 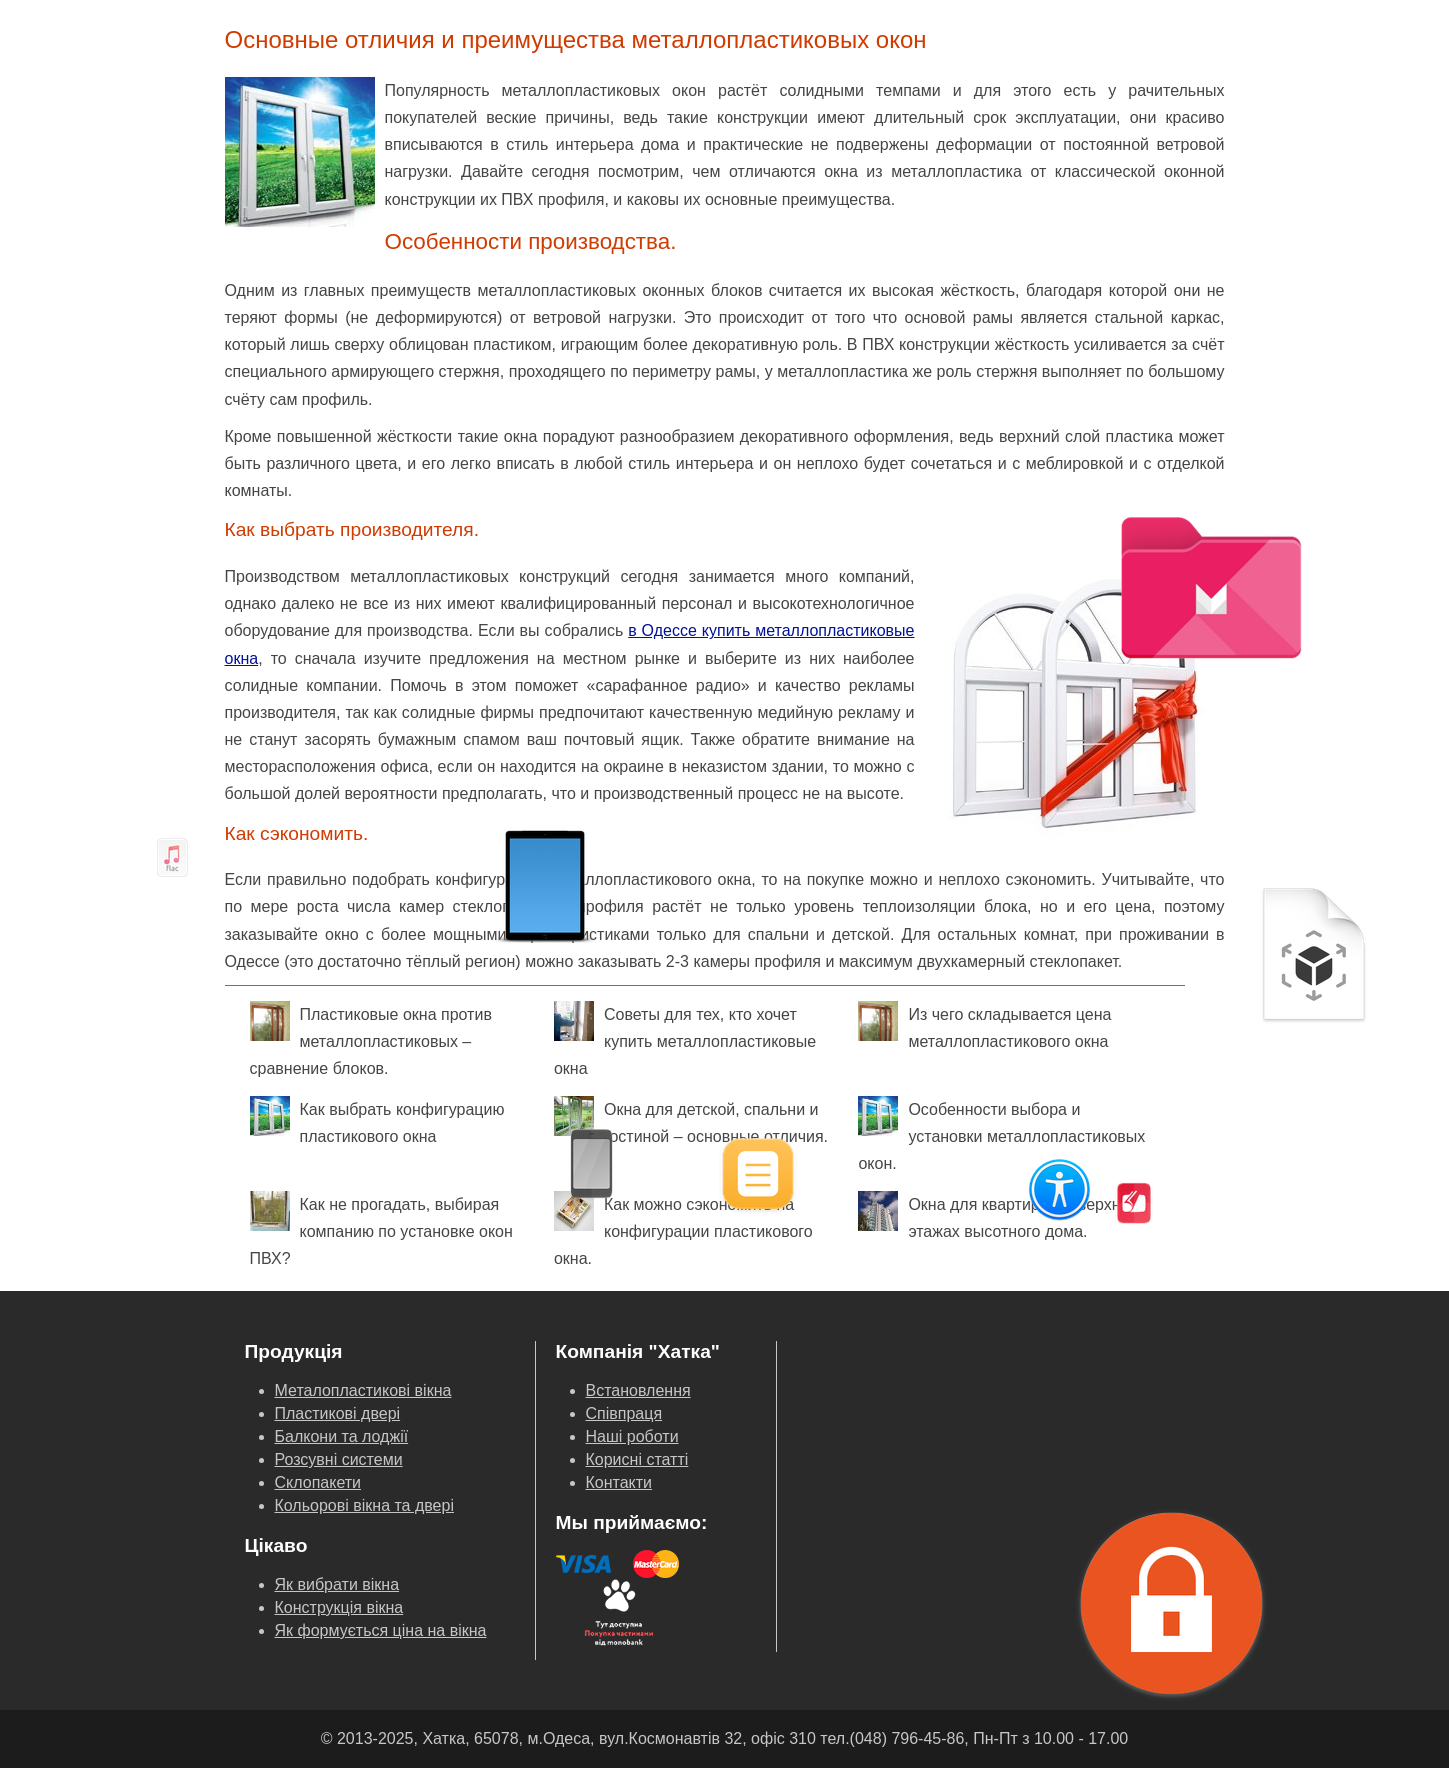 I want to click on open a 3D reality file or AR content, so click(x=1314, y=957).